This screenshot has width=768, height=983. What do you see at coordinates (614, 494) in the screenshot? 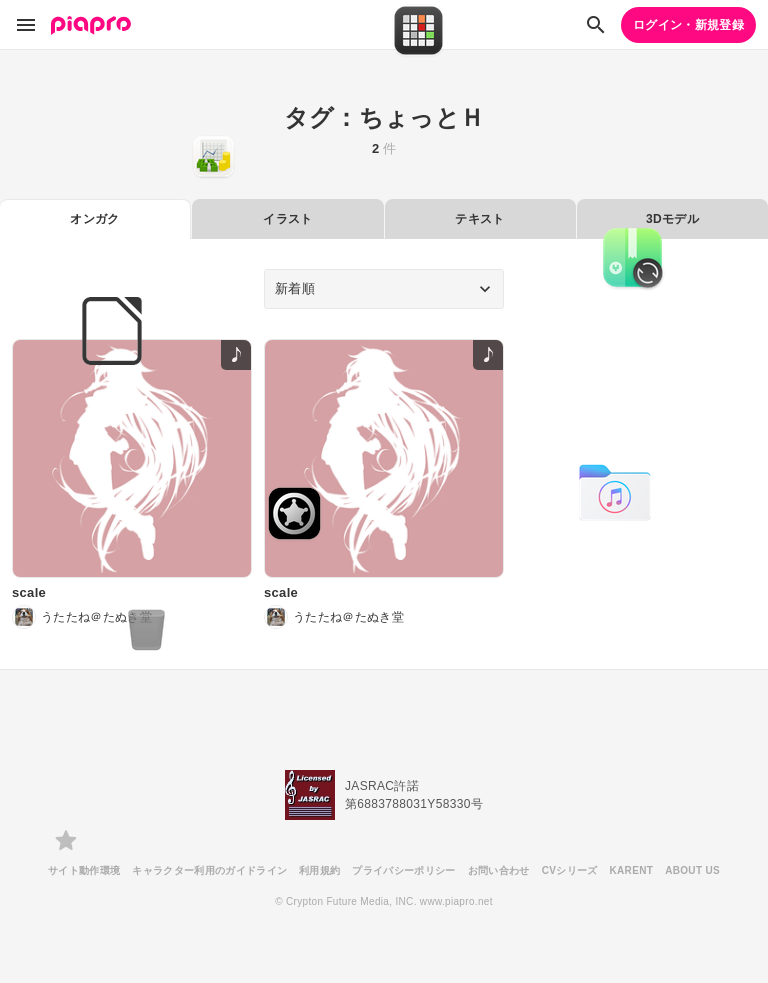
I see `open folder containing apple music files` at bounding box center [614, 494].